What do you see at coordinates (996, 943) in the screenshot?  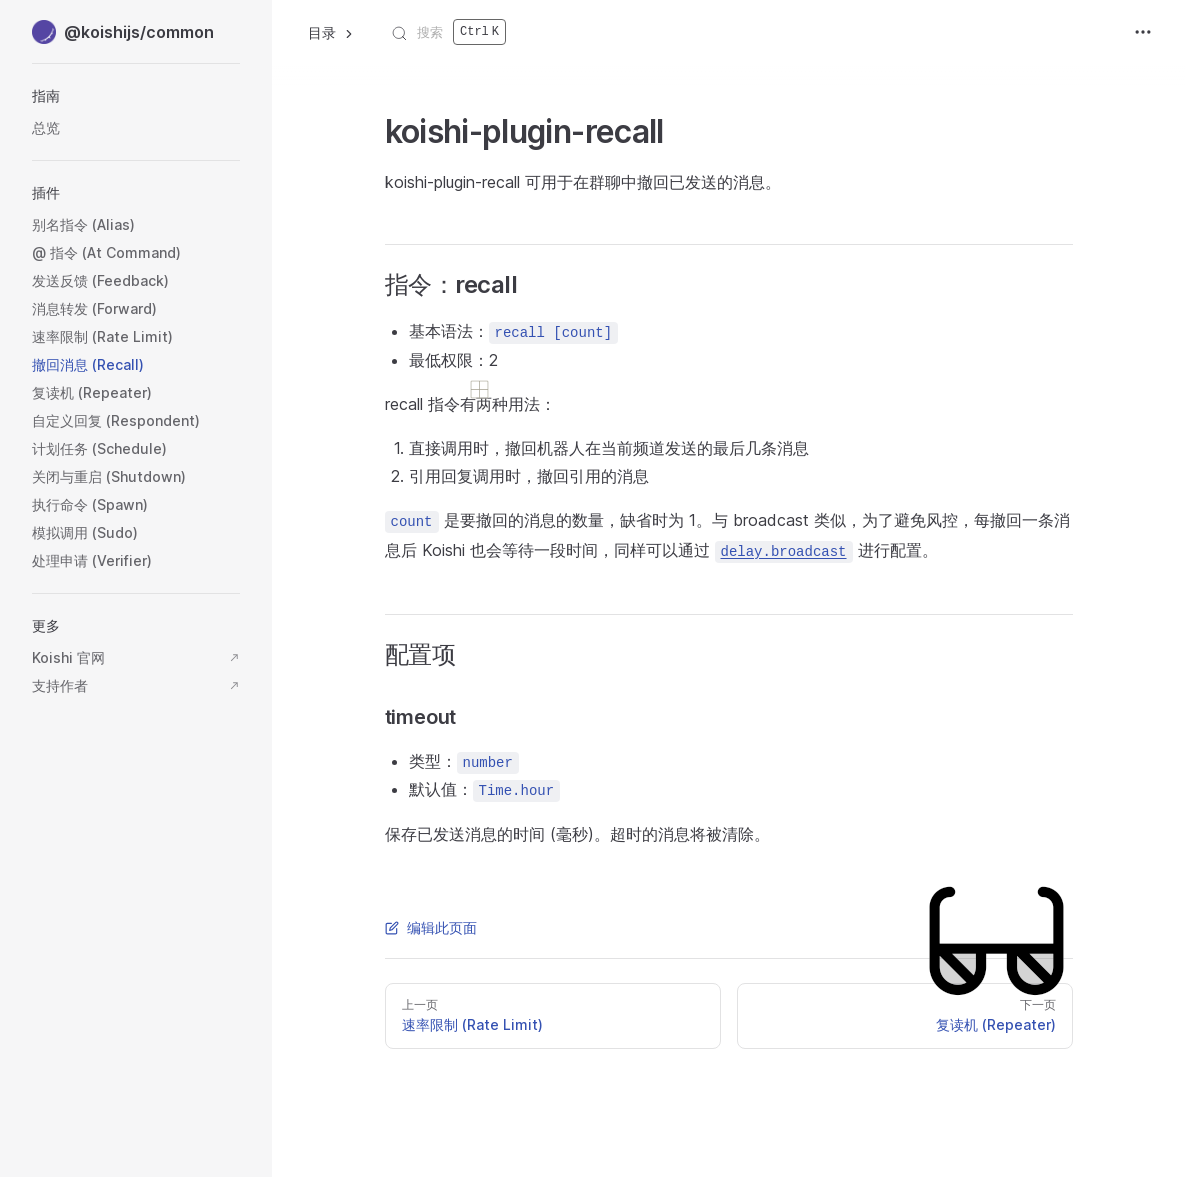 I see `toggle summer or vacation mode` at bounding box center [996, 943].